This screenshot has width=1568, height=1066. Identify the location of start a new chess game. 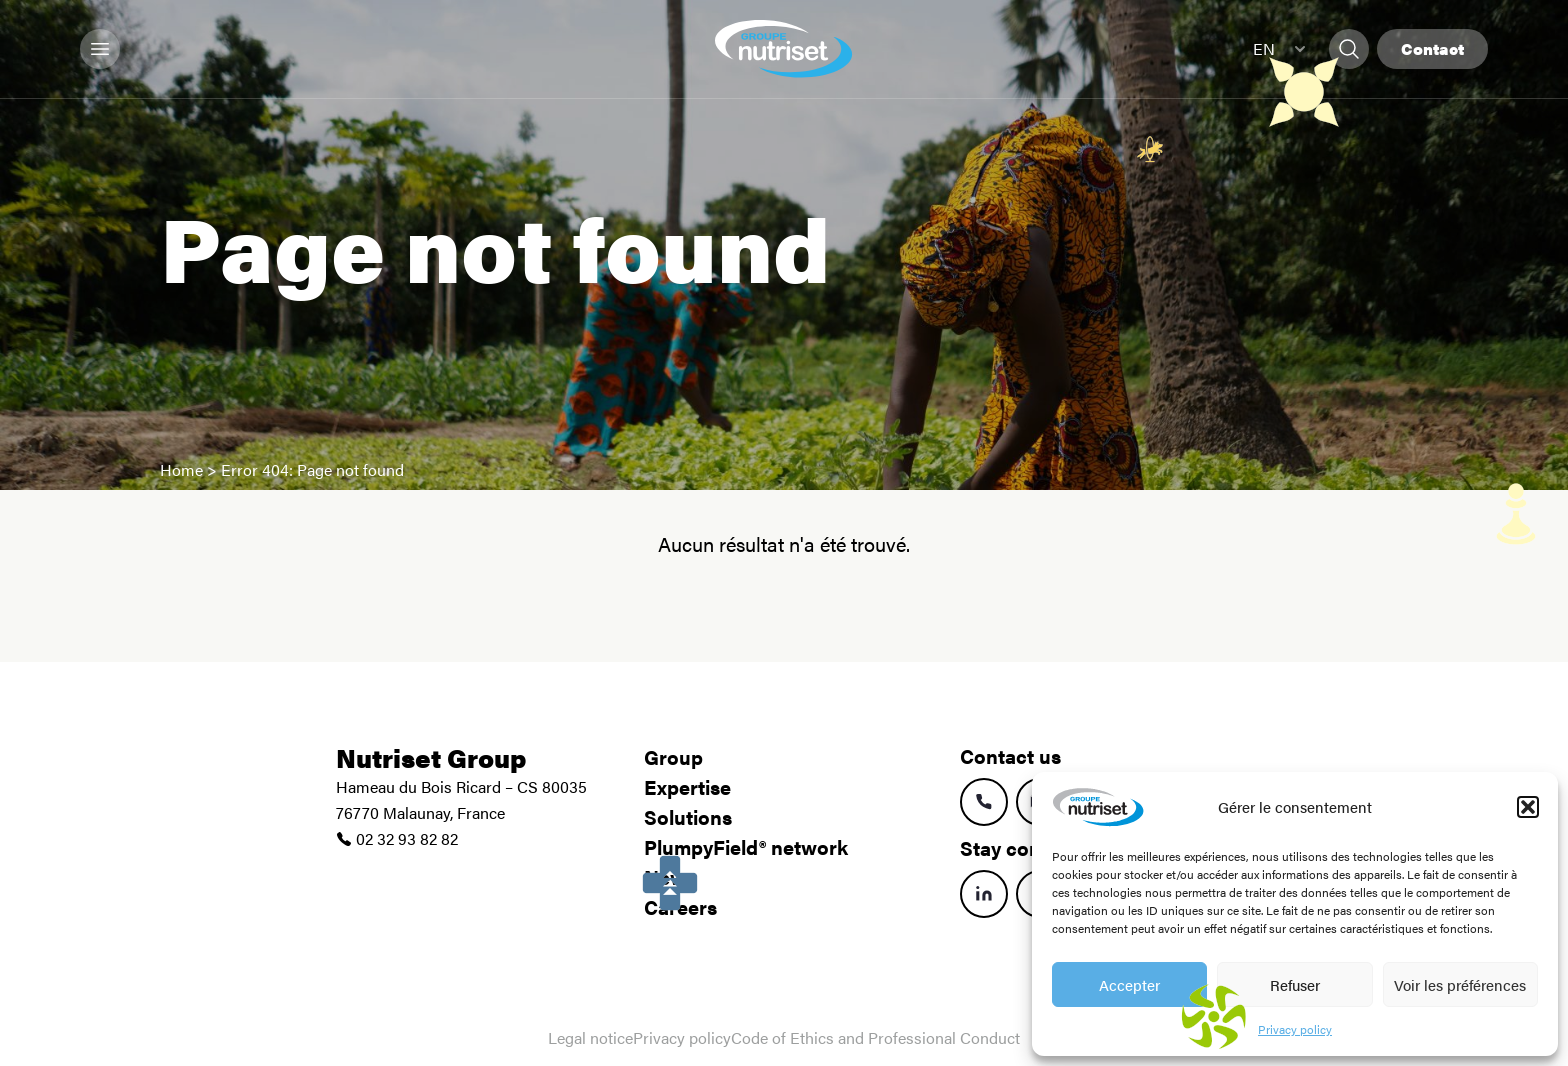
(1516, 514).